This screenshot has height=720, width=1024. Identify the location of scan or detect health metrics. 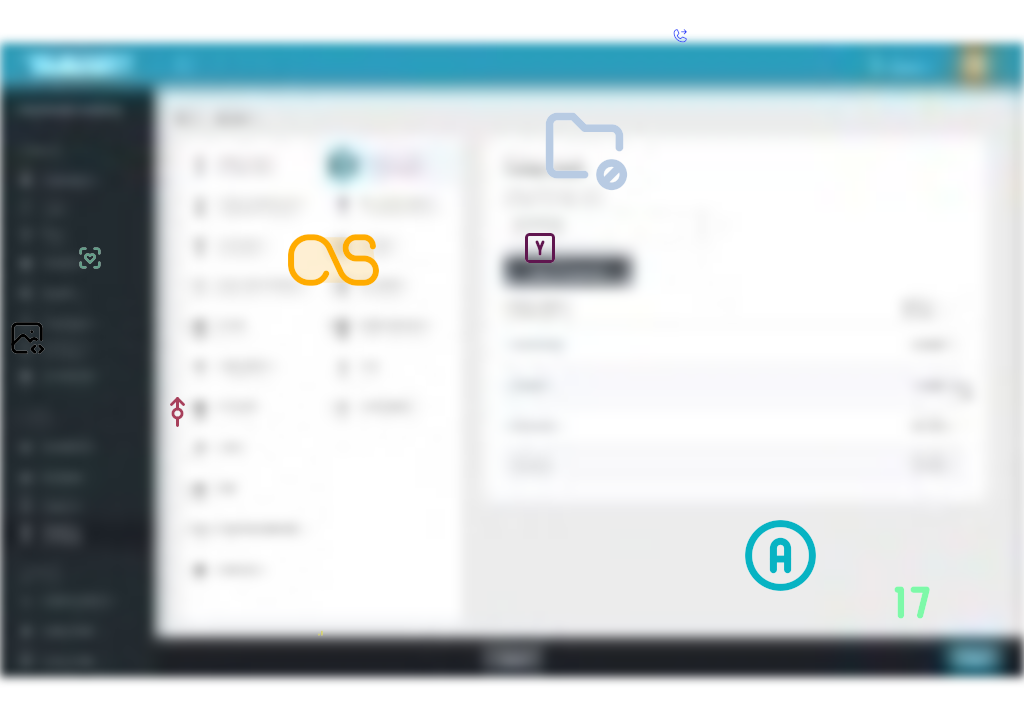
(90, 258).